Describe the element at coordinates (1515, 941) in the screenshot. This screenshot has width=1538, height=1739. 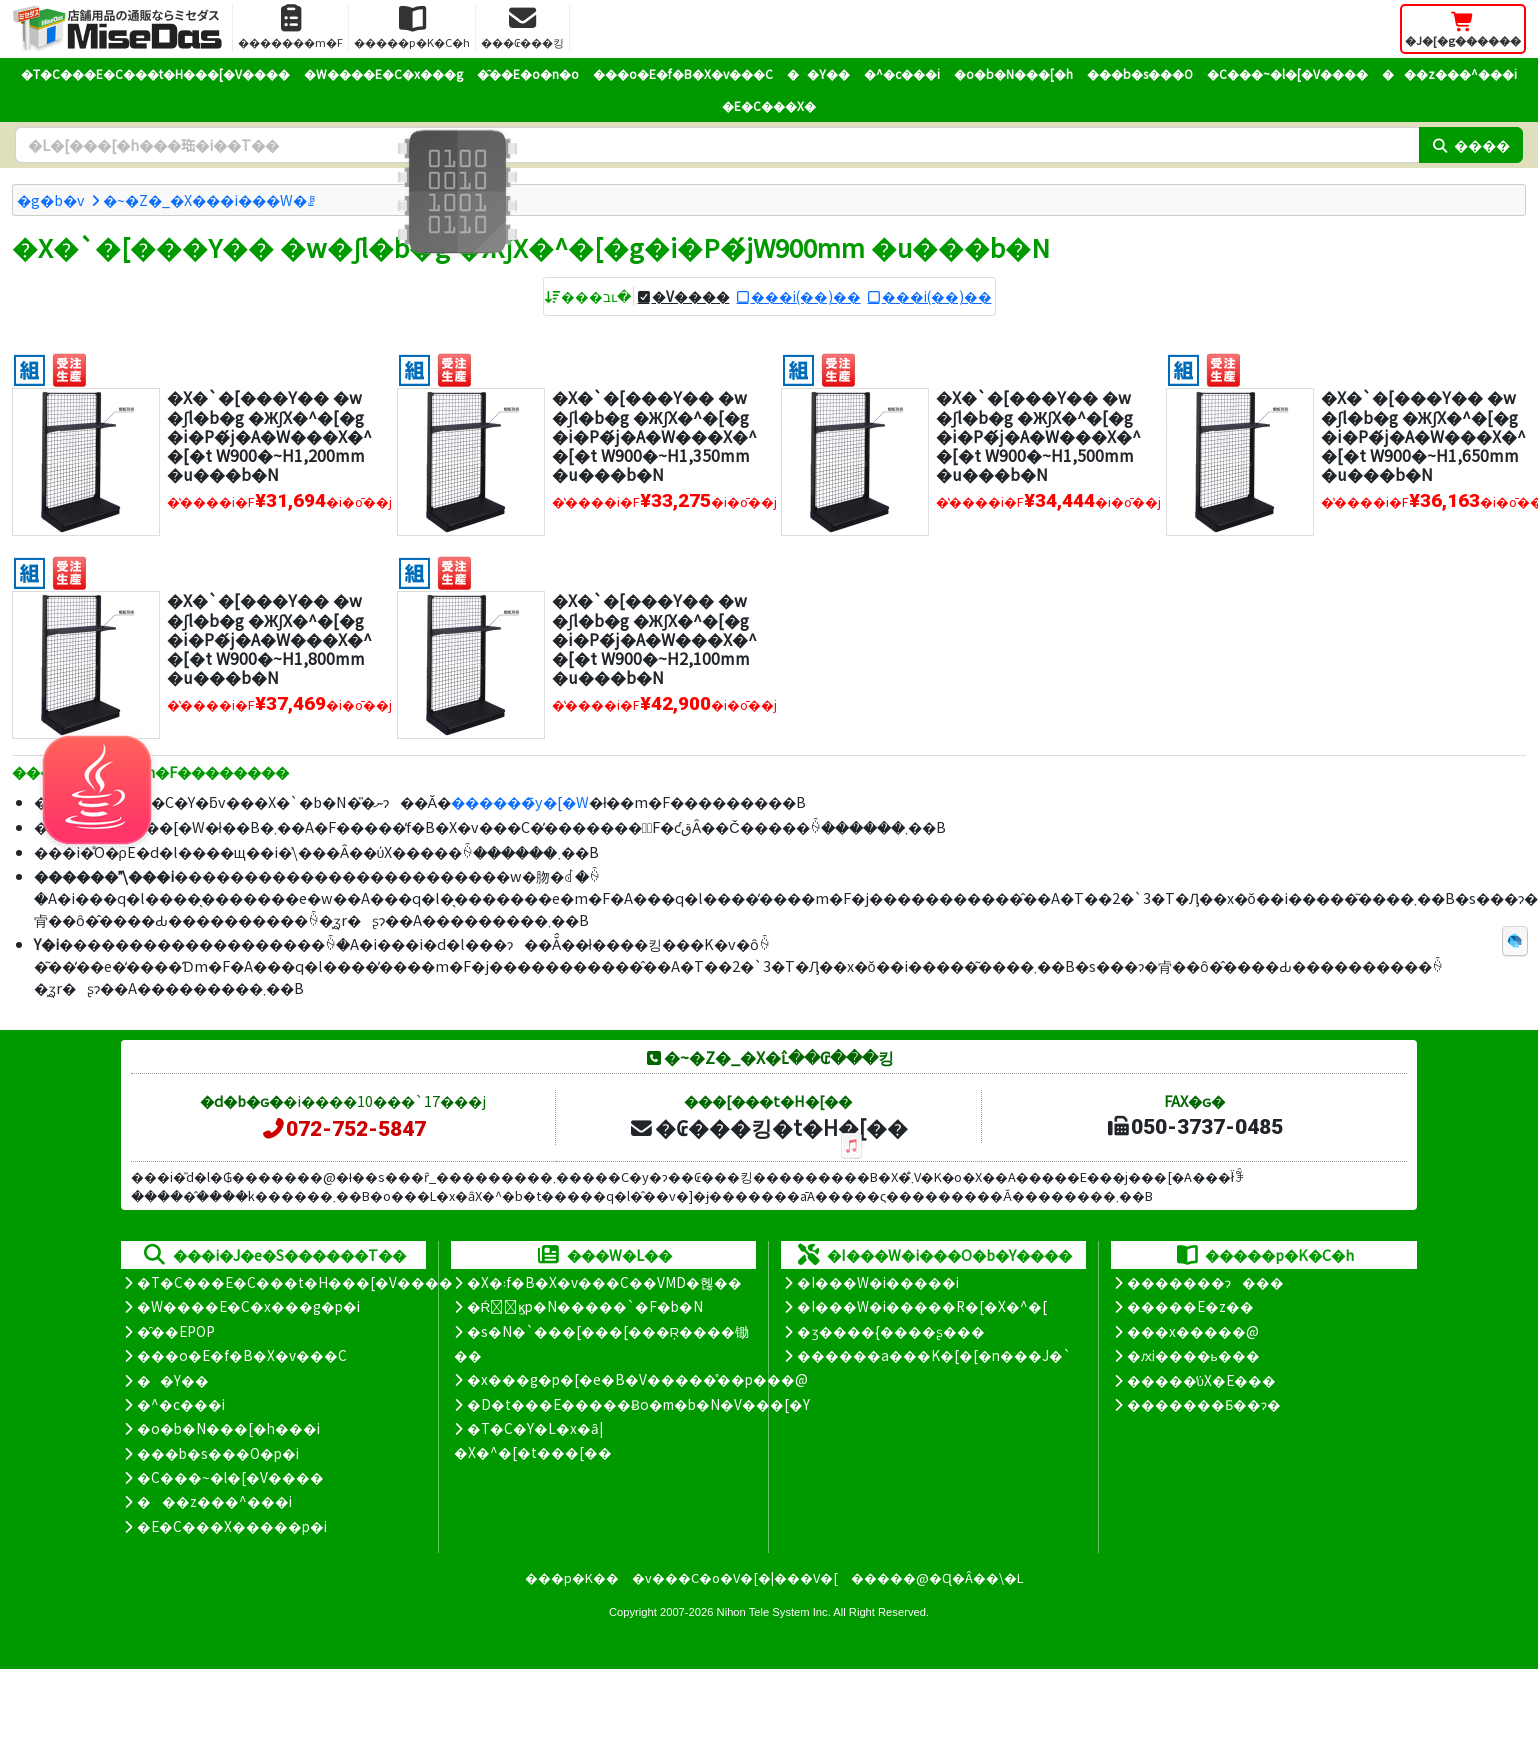
I see `dart programming language source file` at that location.